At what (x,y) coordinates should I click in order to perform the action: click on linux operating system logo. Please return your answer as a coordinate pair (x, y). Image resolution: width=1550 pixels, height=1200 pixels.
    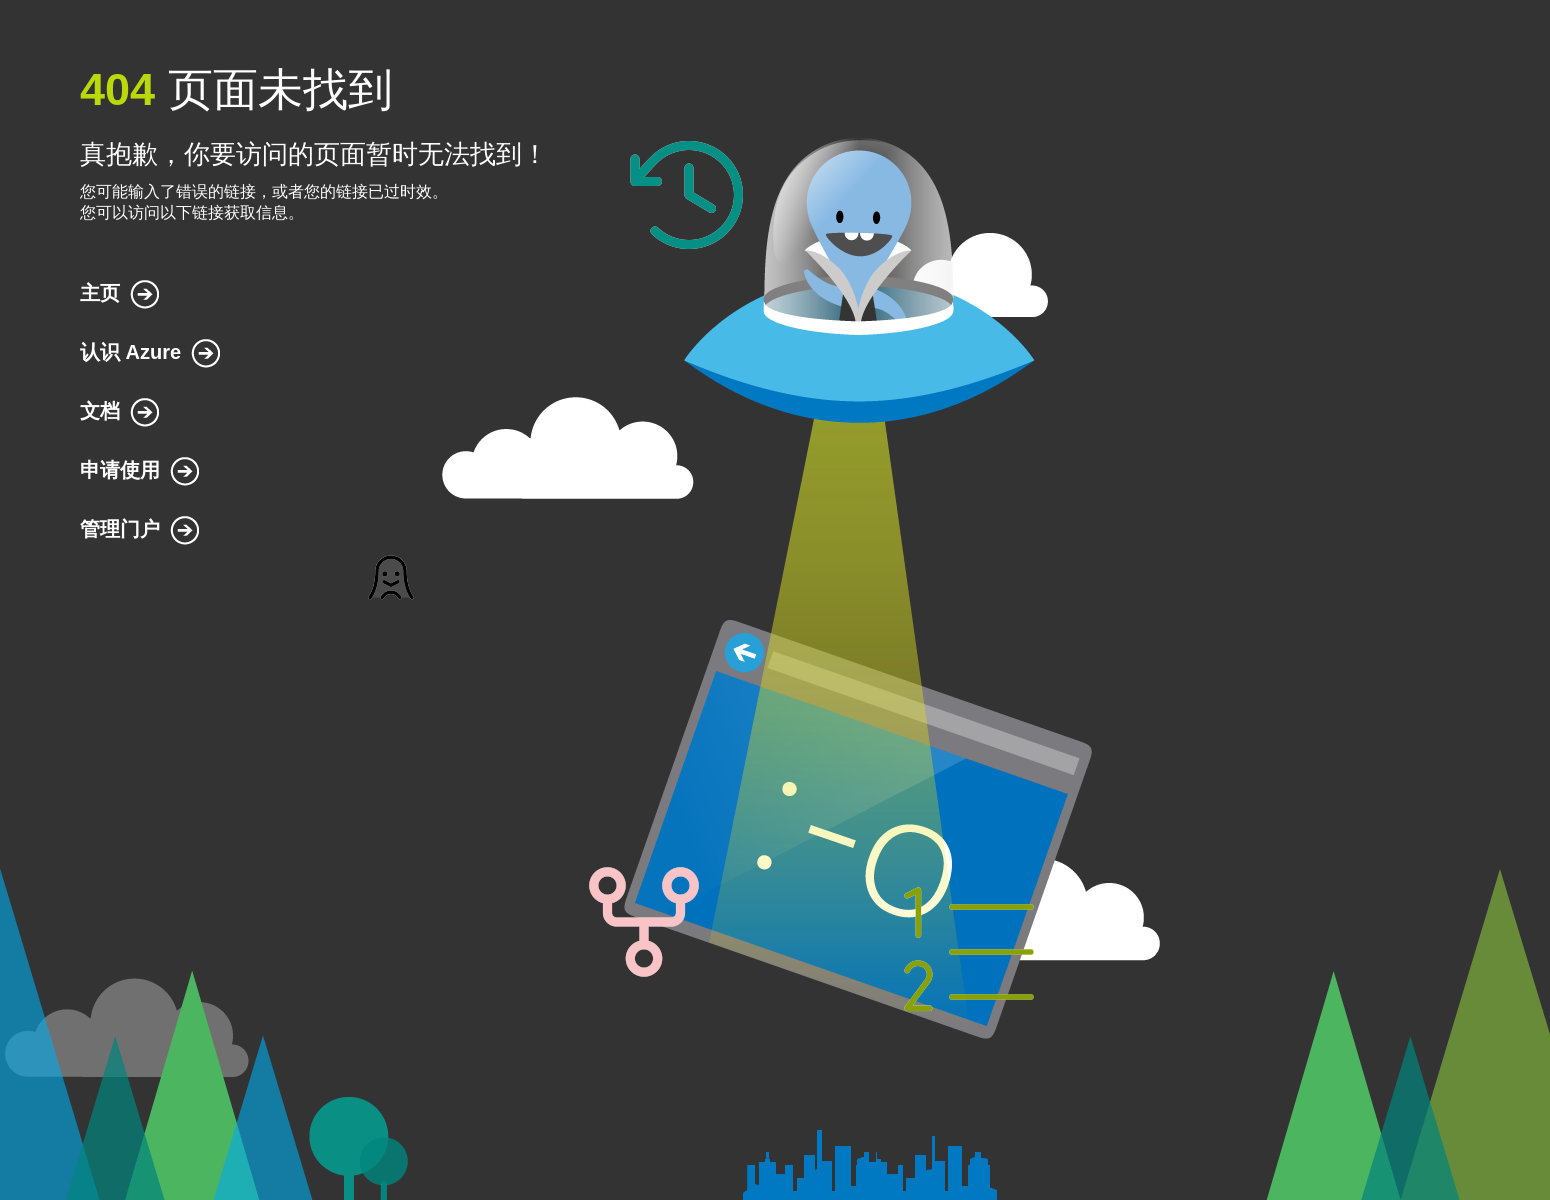
    Looking at the image, I should click on (391, 580).